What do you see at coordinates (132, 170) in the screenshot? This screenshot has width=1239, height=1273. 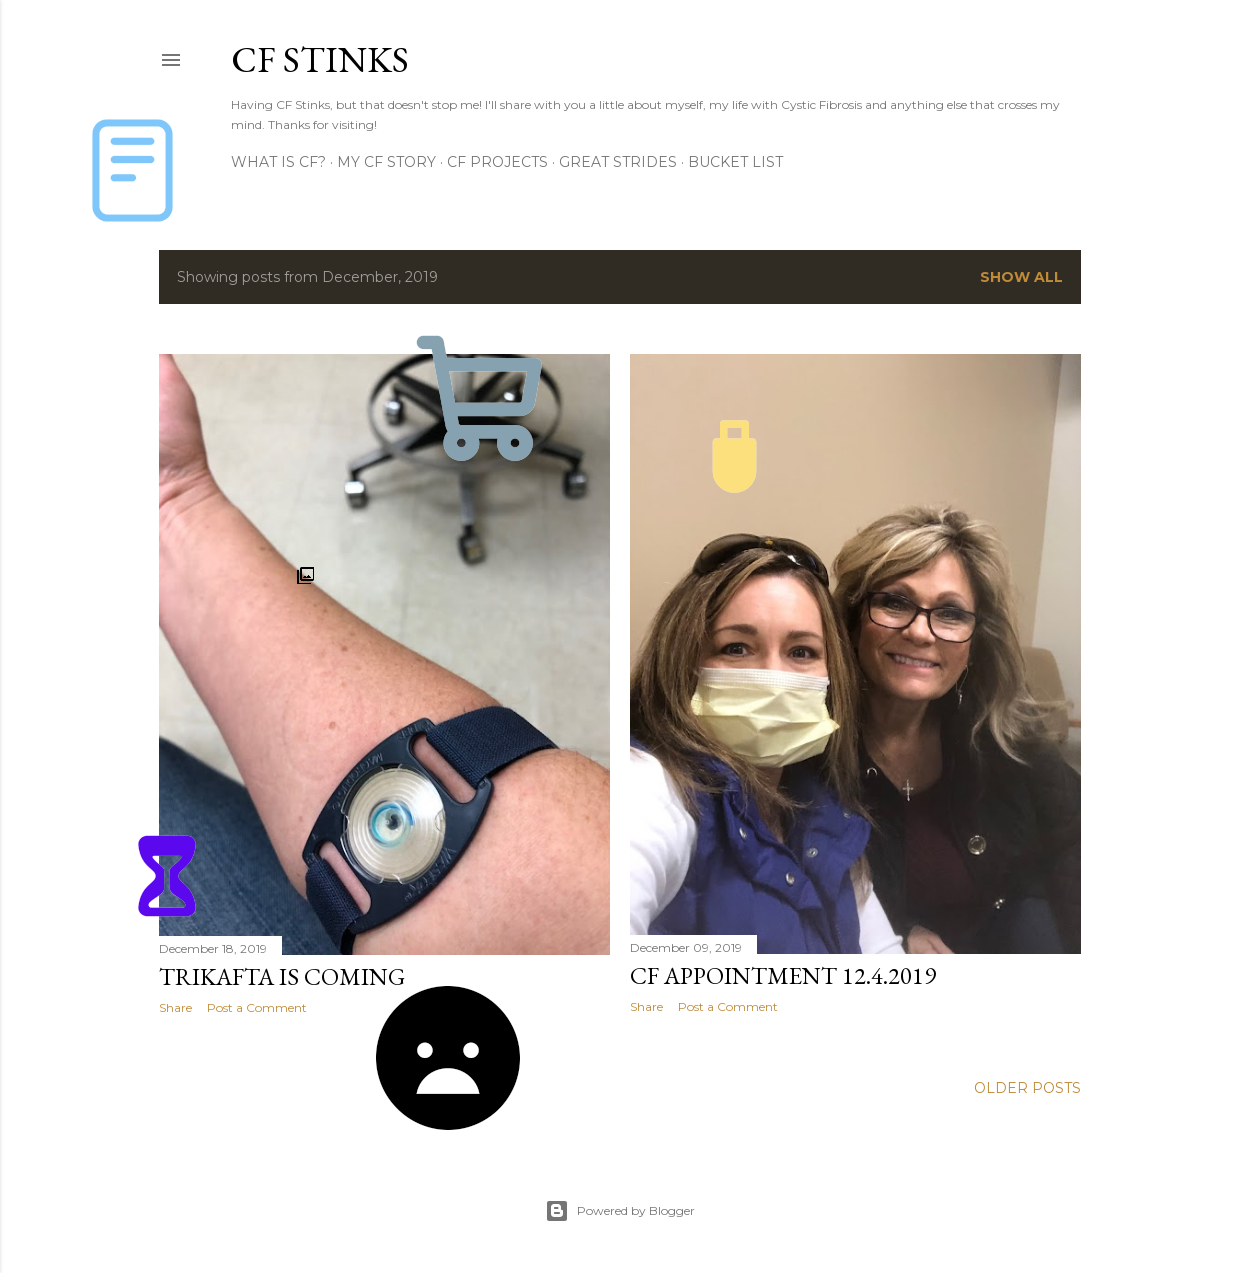 I see `open reader mode for distraction-free viewing` at bounding box center [132, 170].